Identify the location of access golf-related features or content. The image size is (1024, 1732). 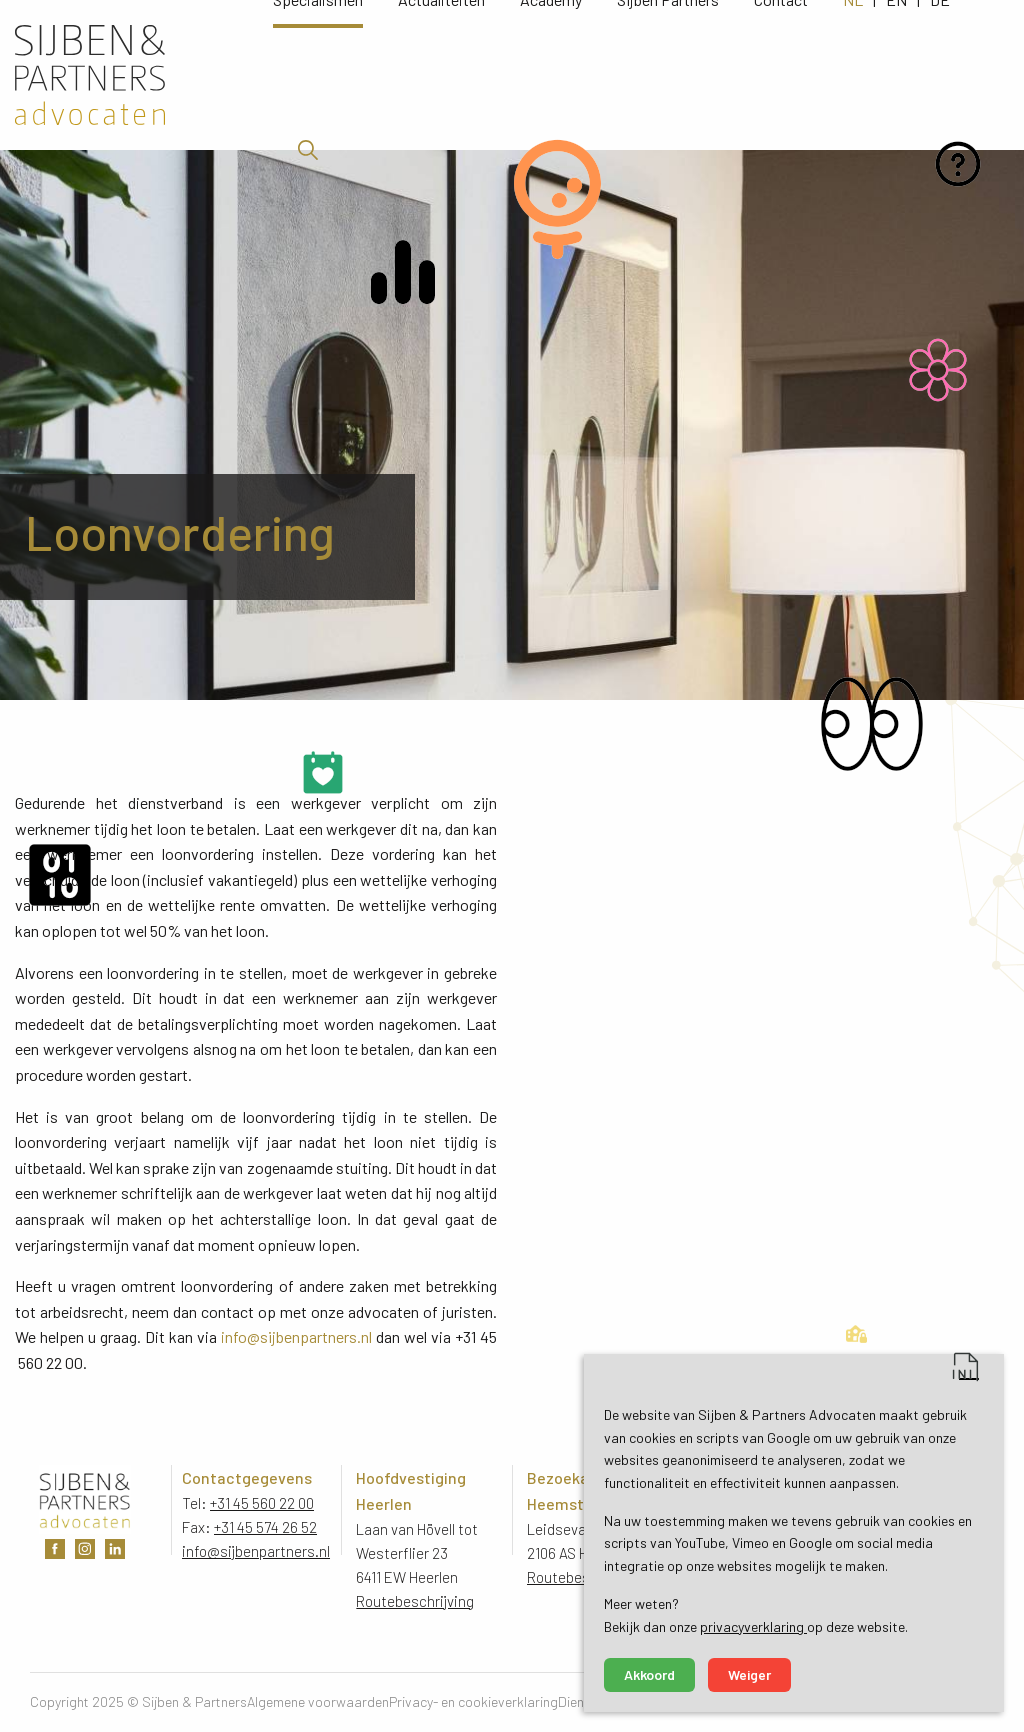
(557, 198).